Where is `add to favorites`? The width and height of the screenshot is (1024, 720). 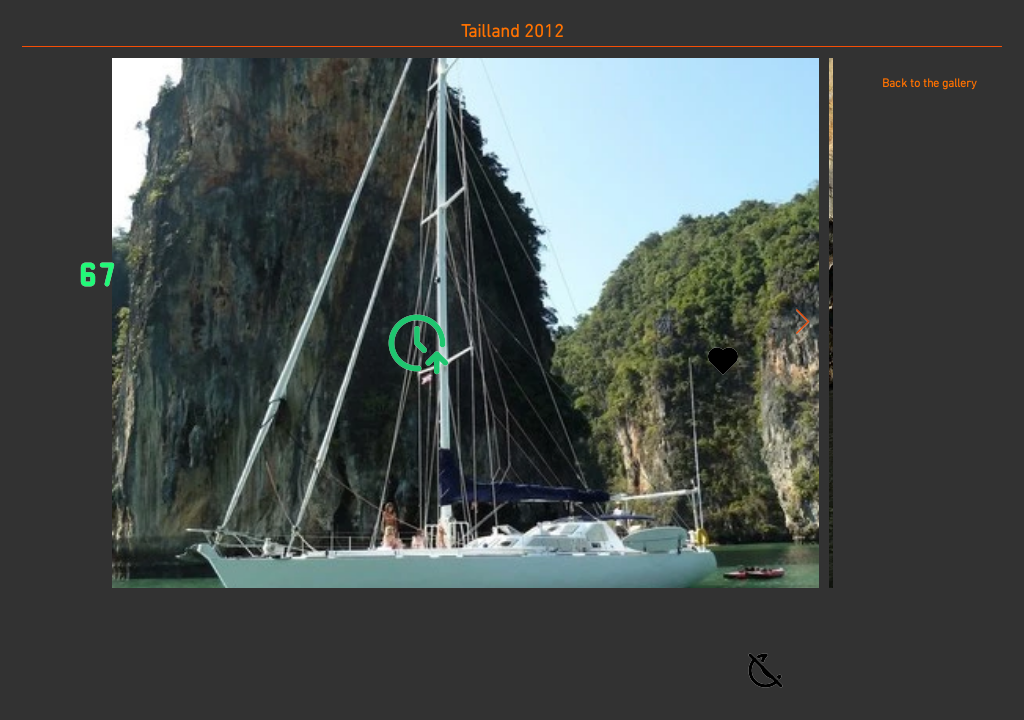 add to favorites is located at coordinates (723, 361).